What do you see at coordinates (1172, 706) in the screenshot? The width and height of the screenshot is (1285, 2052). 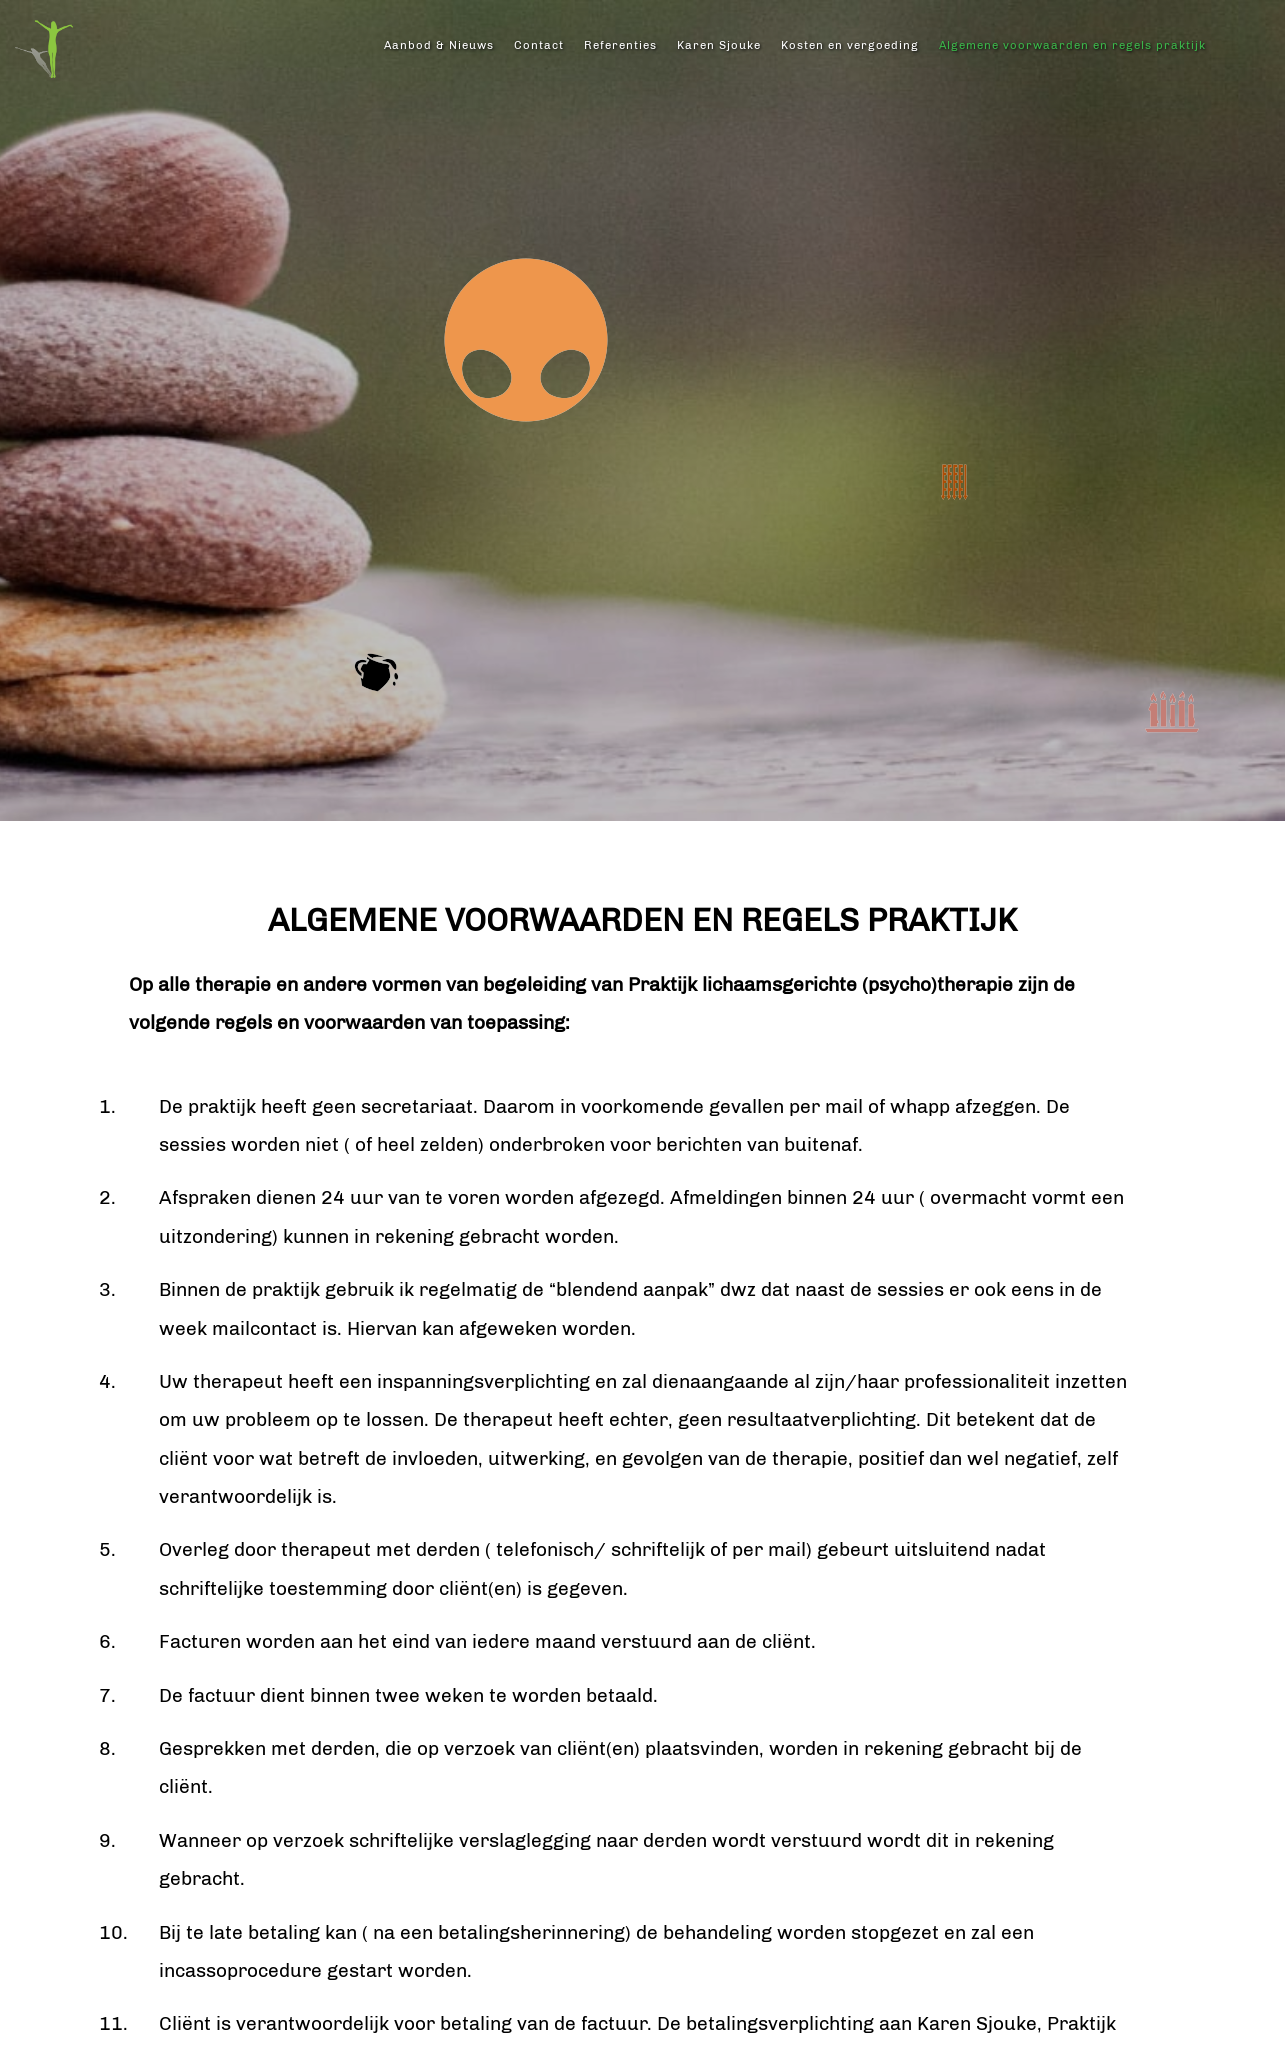 I see `access candle or lighting settings` at bounding box center [1172, 706].